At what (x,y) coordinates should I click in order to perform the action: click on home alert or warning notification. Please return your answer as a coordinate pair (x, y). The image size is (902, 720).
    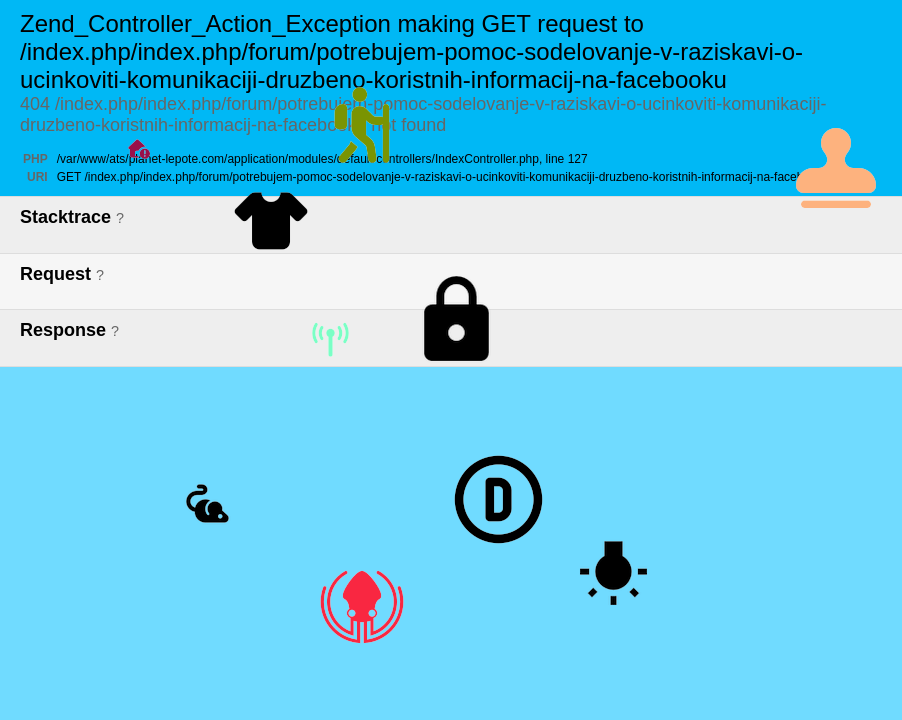
    Looking at the image, I should click on (138, 148).